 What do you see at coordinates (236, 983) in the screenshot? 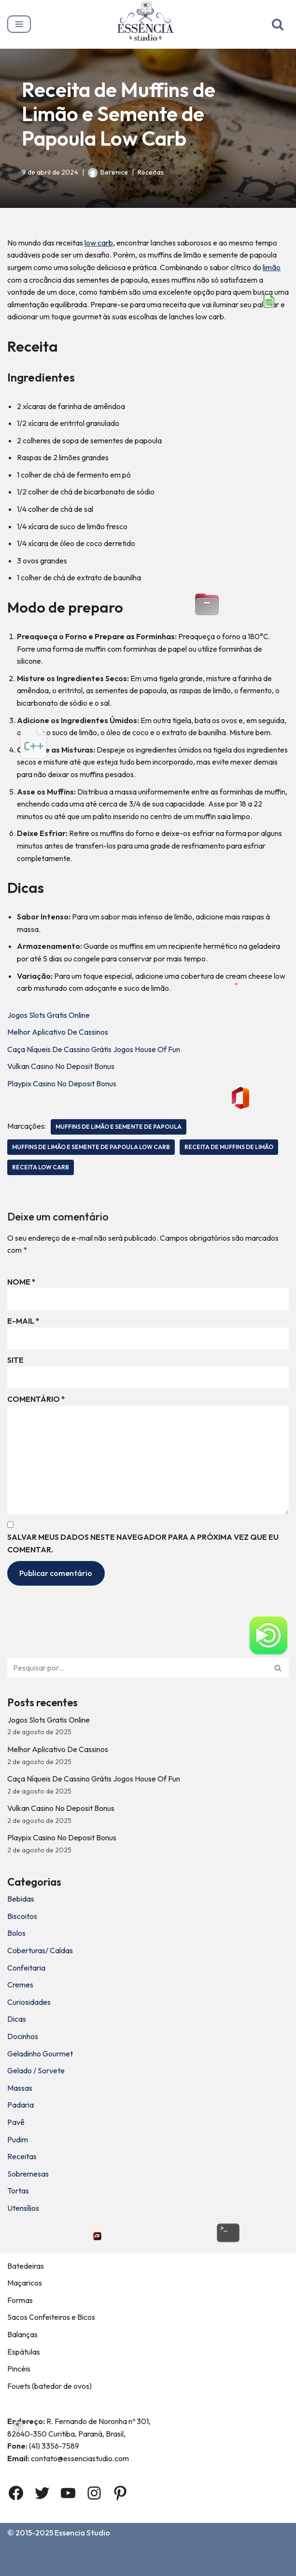
I see `ruby programming language source file` at bounding box center [236, 983].